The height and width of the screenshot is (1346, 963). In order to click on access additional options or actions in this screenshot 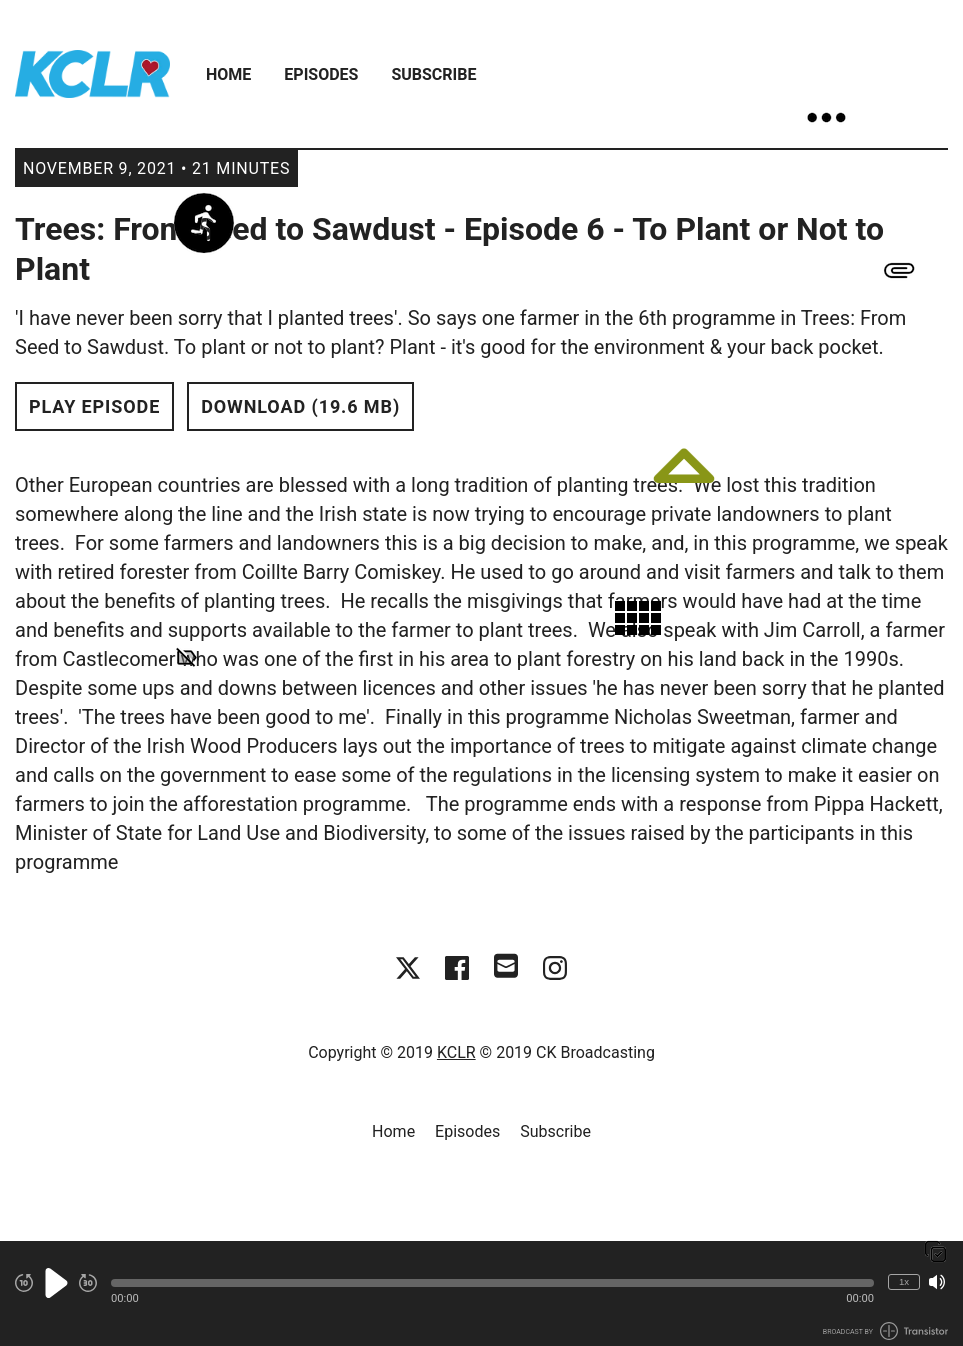, I will do `click(826, 117)`.